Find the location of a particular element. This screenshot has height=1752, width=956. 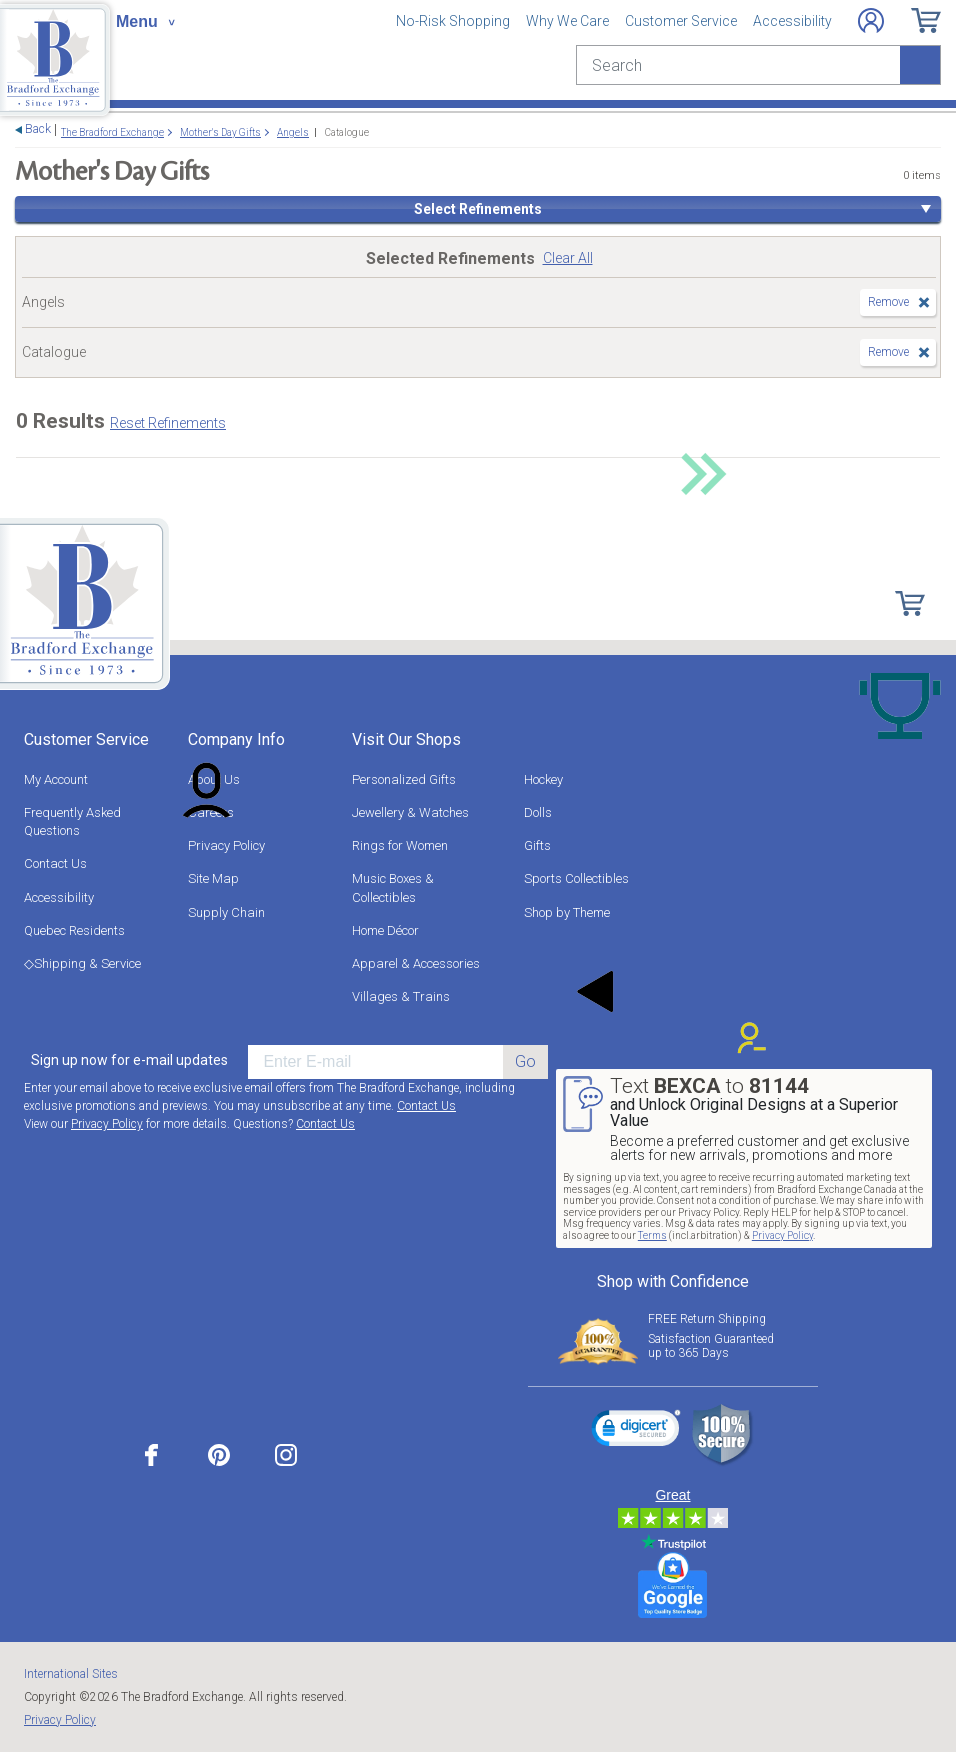

play media in reverse is located at coordinates (597, 991).